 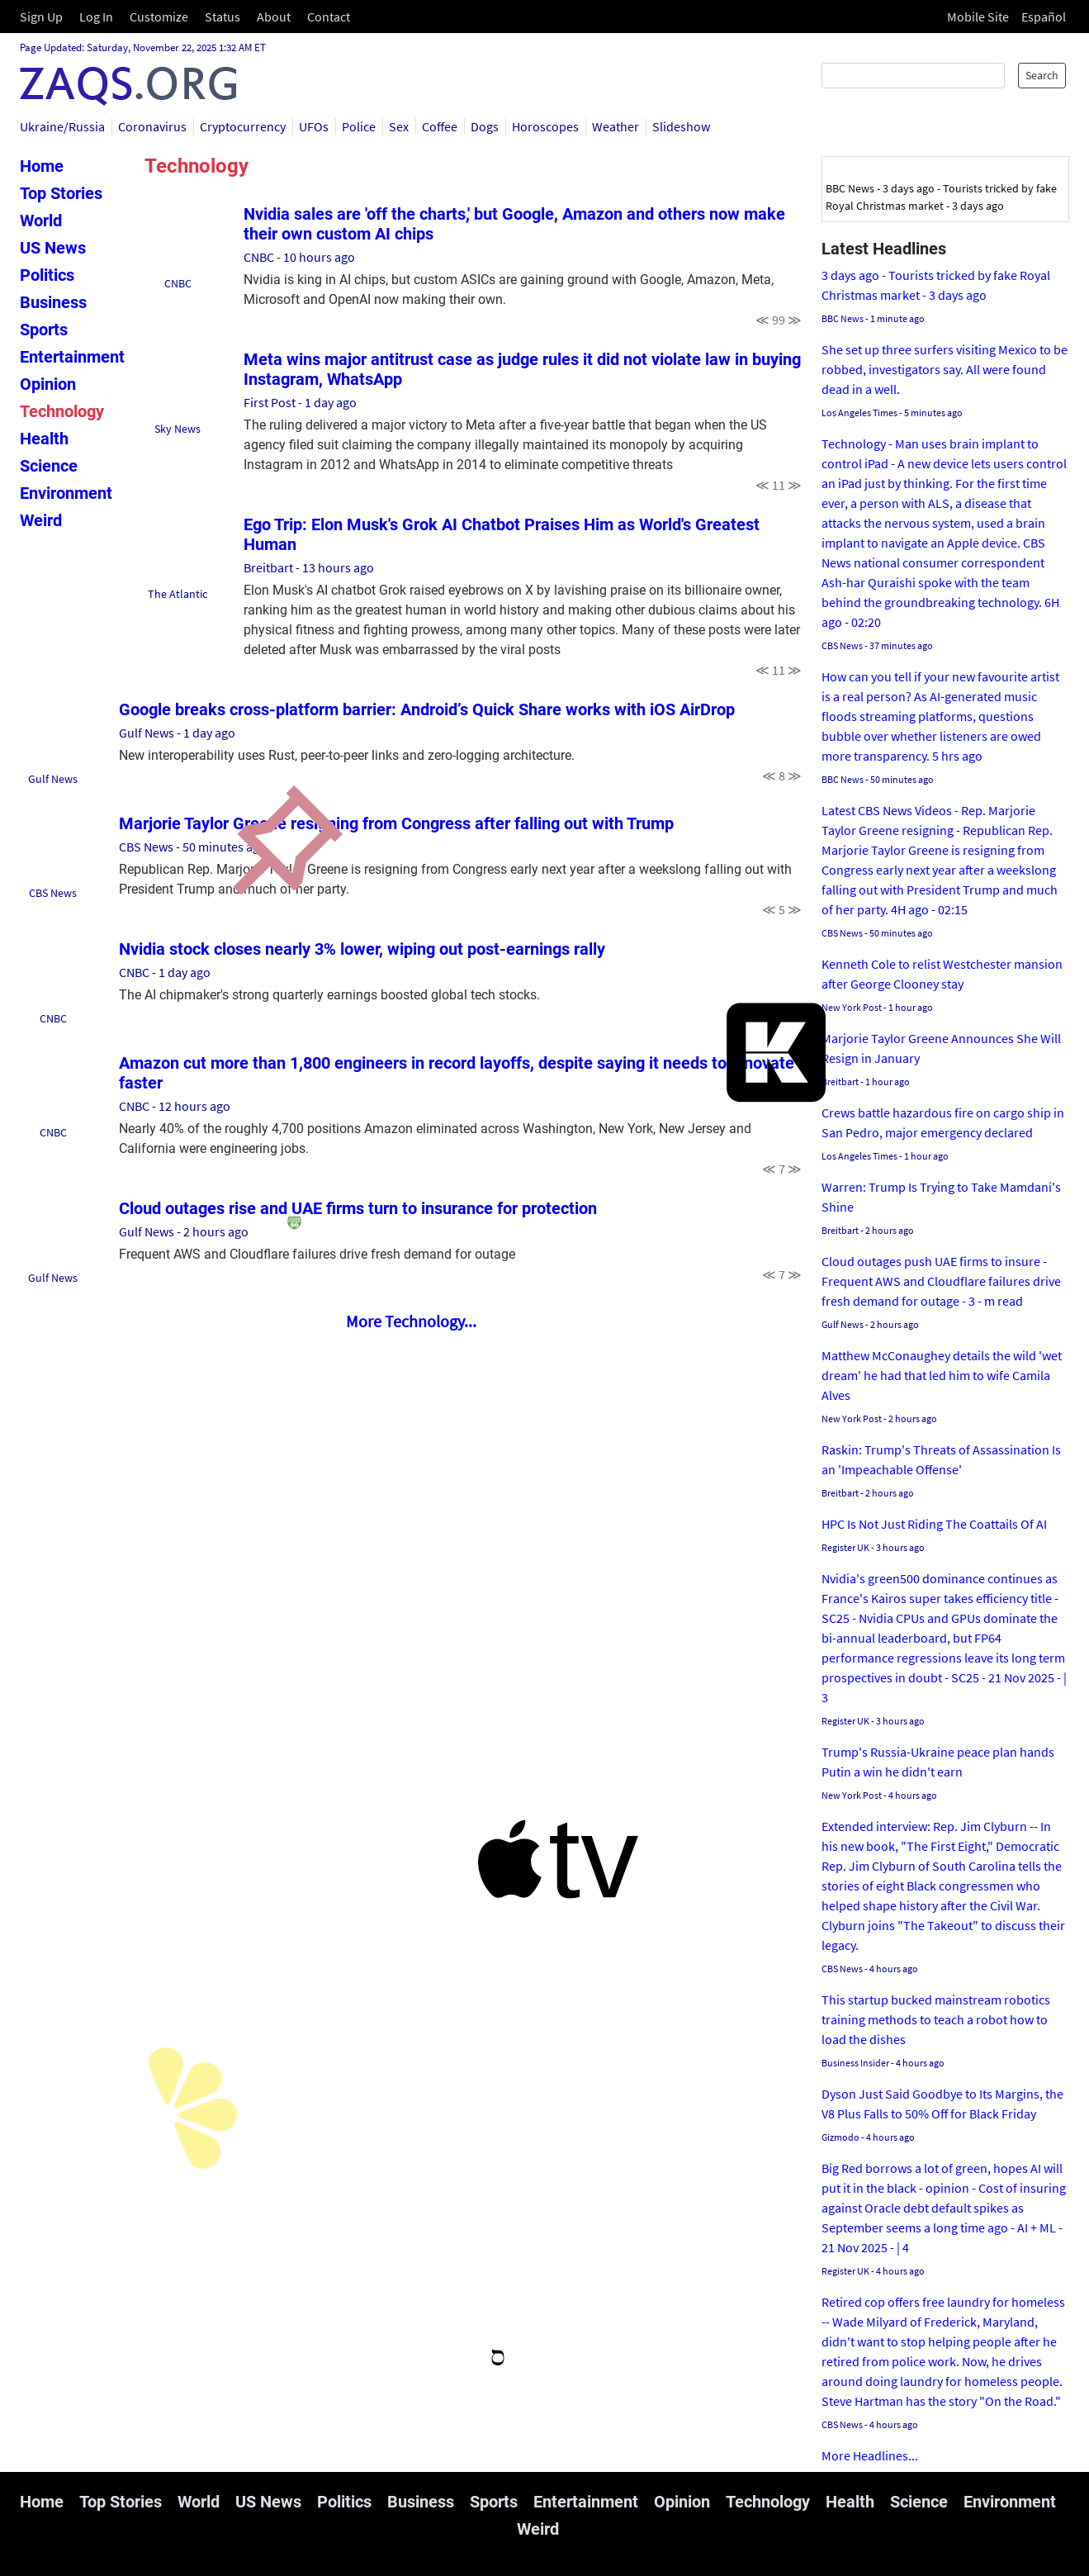 I want to click on open the Apple TV app, so click(x=558, y=1859).